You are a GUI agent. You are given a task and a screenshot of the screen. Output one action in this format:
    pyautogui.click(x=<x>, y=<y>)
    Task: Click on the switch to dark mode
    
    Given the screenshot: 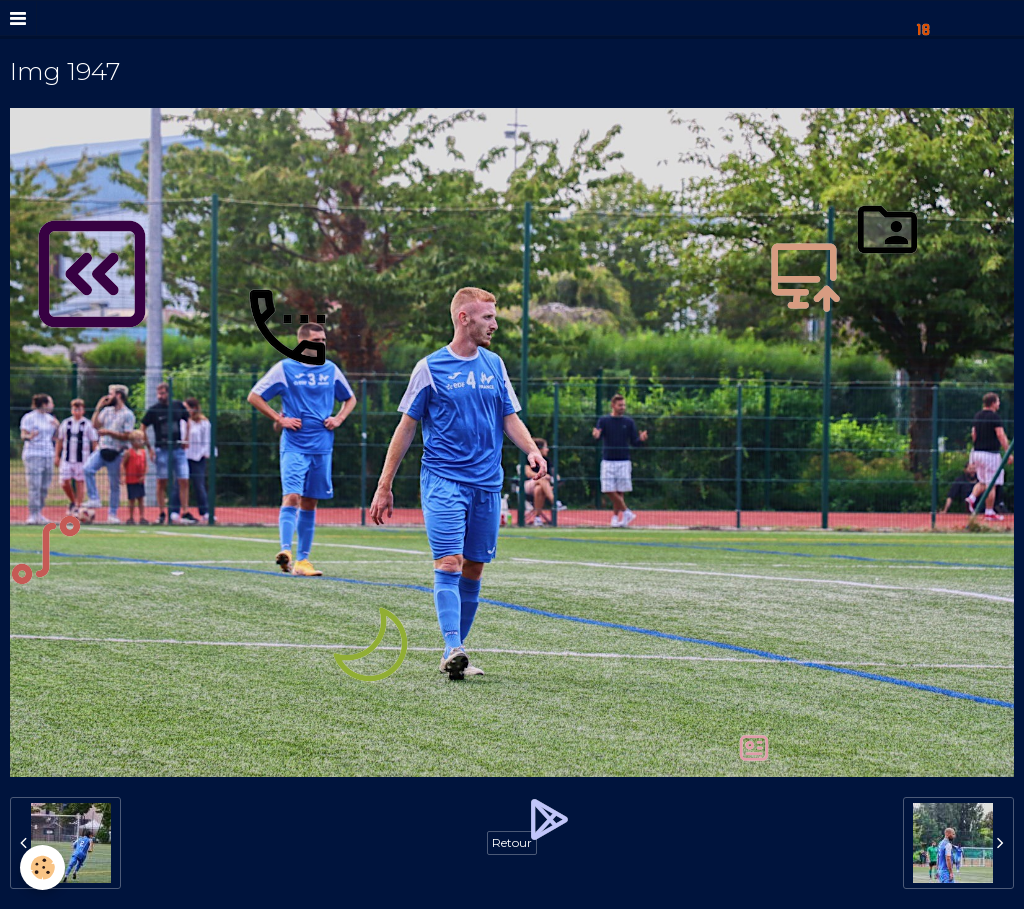 What is the action you would take?
    pyautogui.click(x=369, y=643)
    